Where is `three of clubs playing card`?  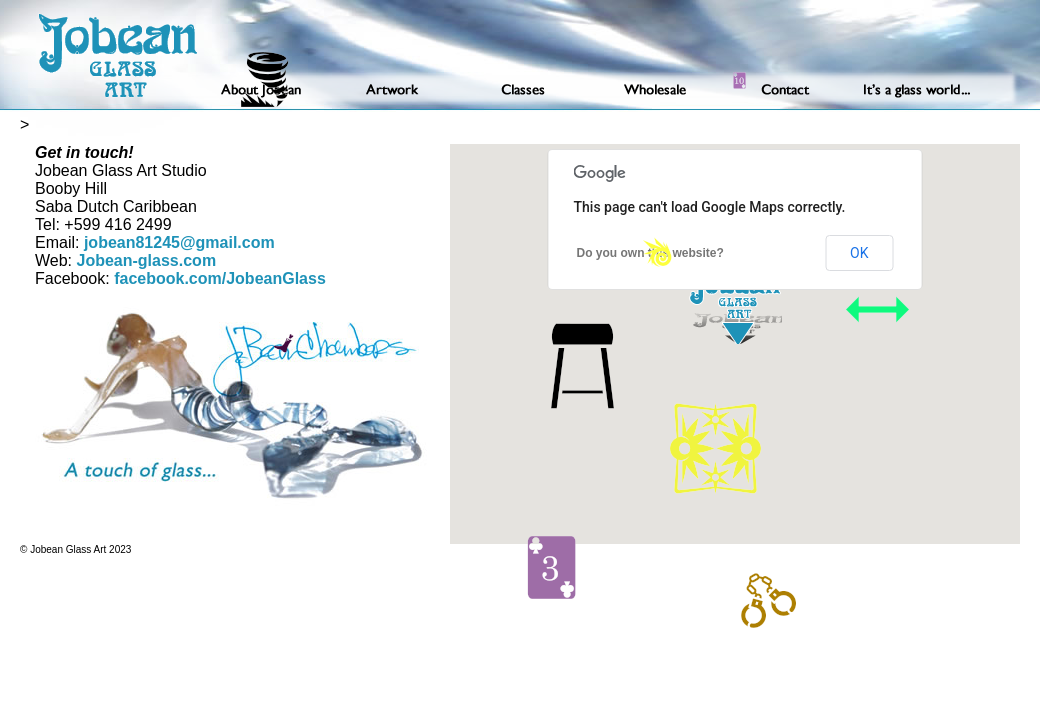
three of clubs playing card is located at coordinates (551, 567).